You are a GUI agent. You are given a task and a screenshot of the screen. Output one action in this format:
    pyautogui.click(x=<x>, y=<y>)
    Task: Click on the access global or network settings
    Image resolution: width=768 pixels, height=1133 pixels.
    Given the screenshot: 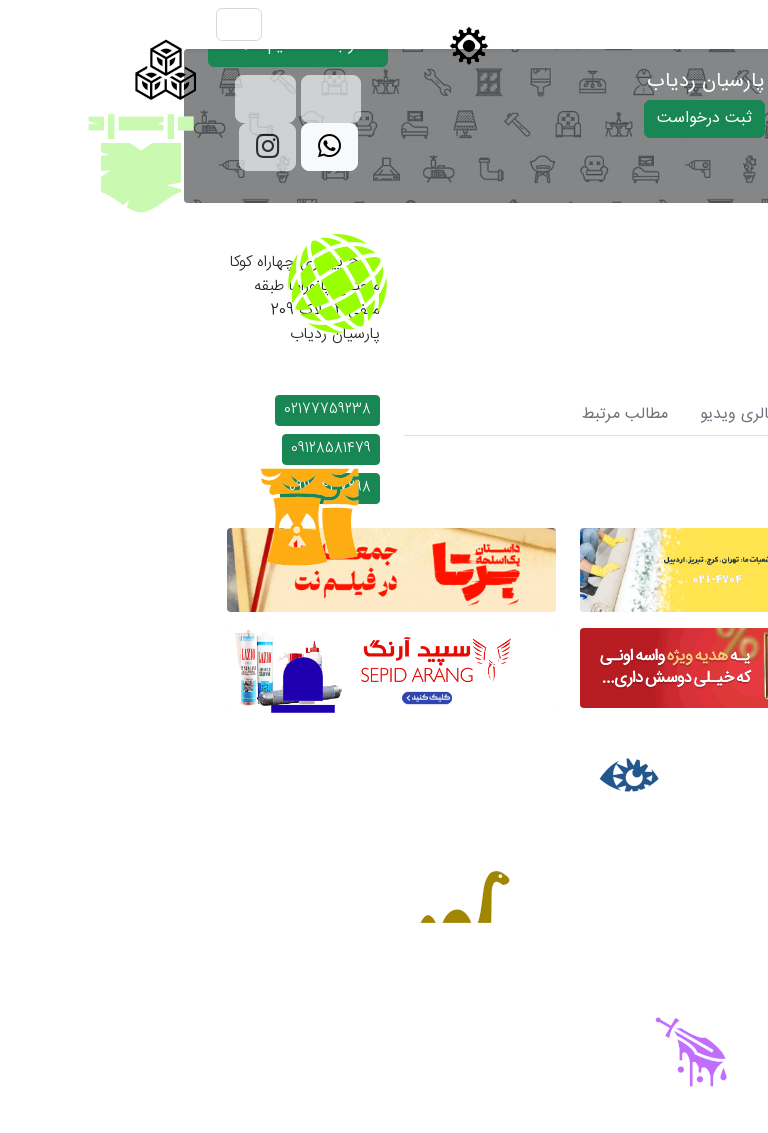 What is the action you would take?
    pyautogui.click(x=337, y=283)
    